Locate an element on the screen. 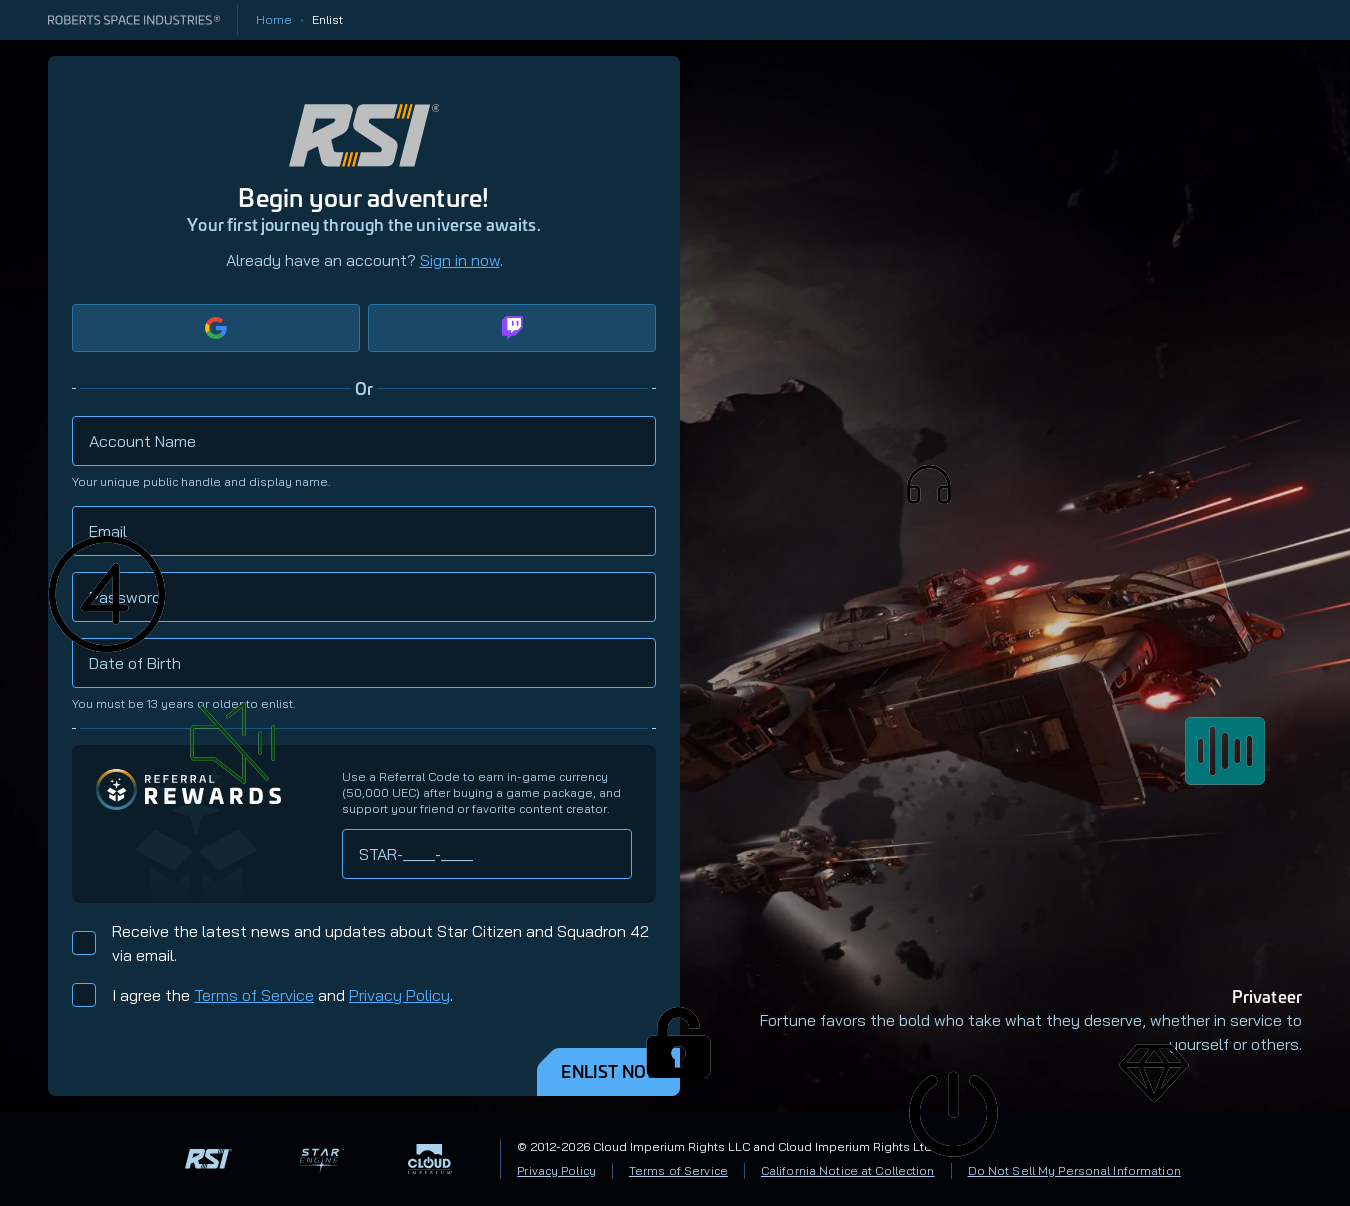  unlock or access secured content is located at coordinates (678, 1042).